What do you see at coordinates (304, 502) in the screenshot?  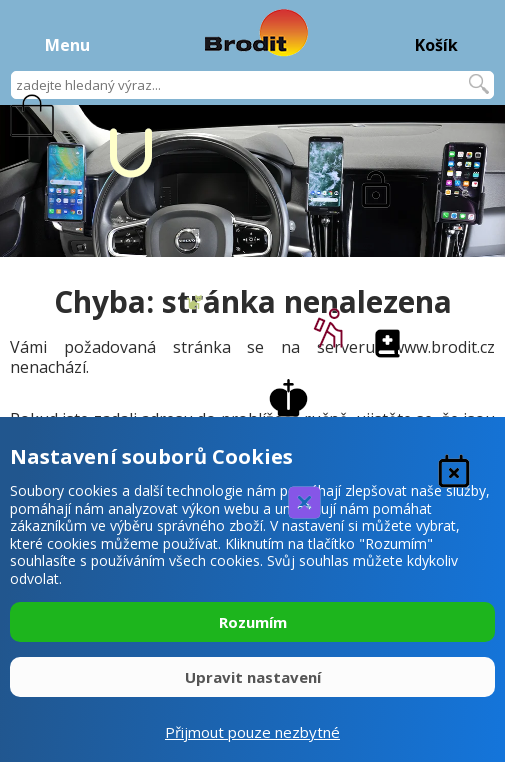 I see `close or dismiss a dialog box` at bounding box center [304, 502].